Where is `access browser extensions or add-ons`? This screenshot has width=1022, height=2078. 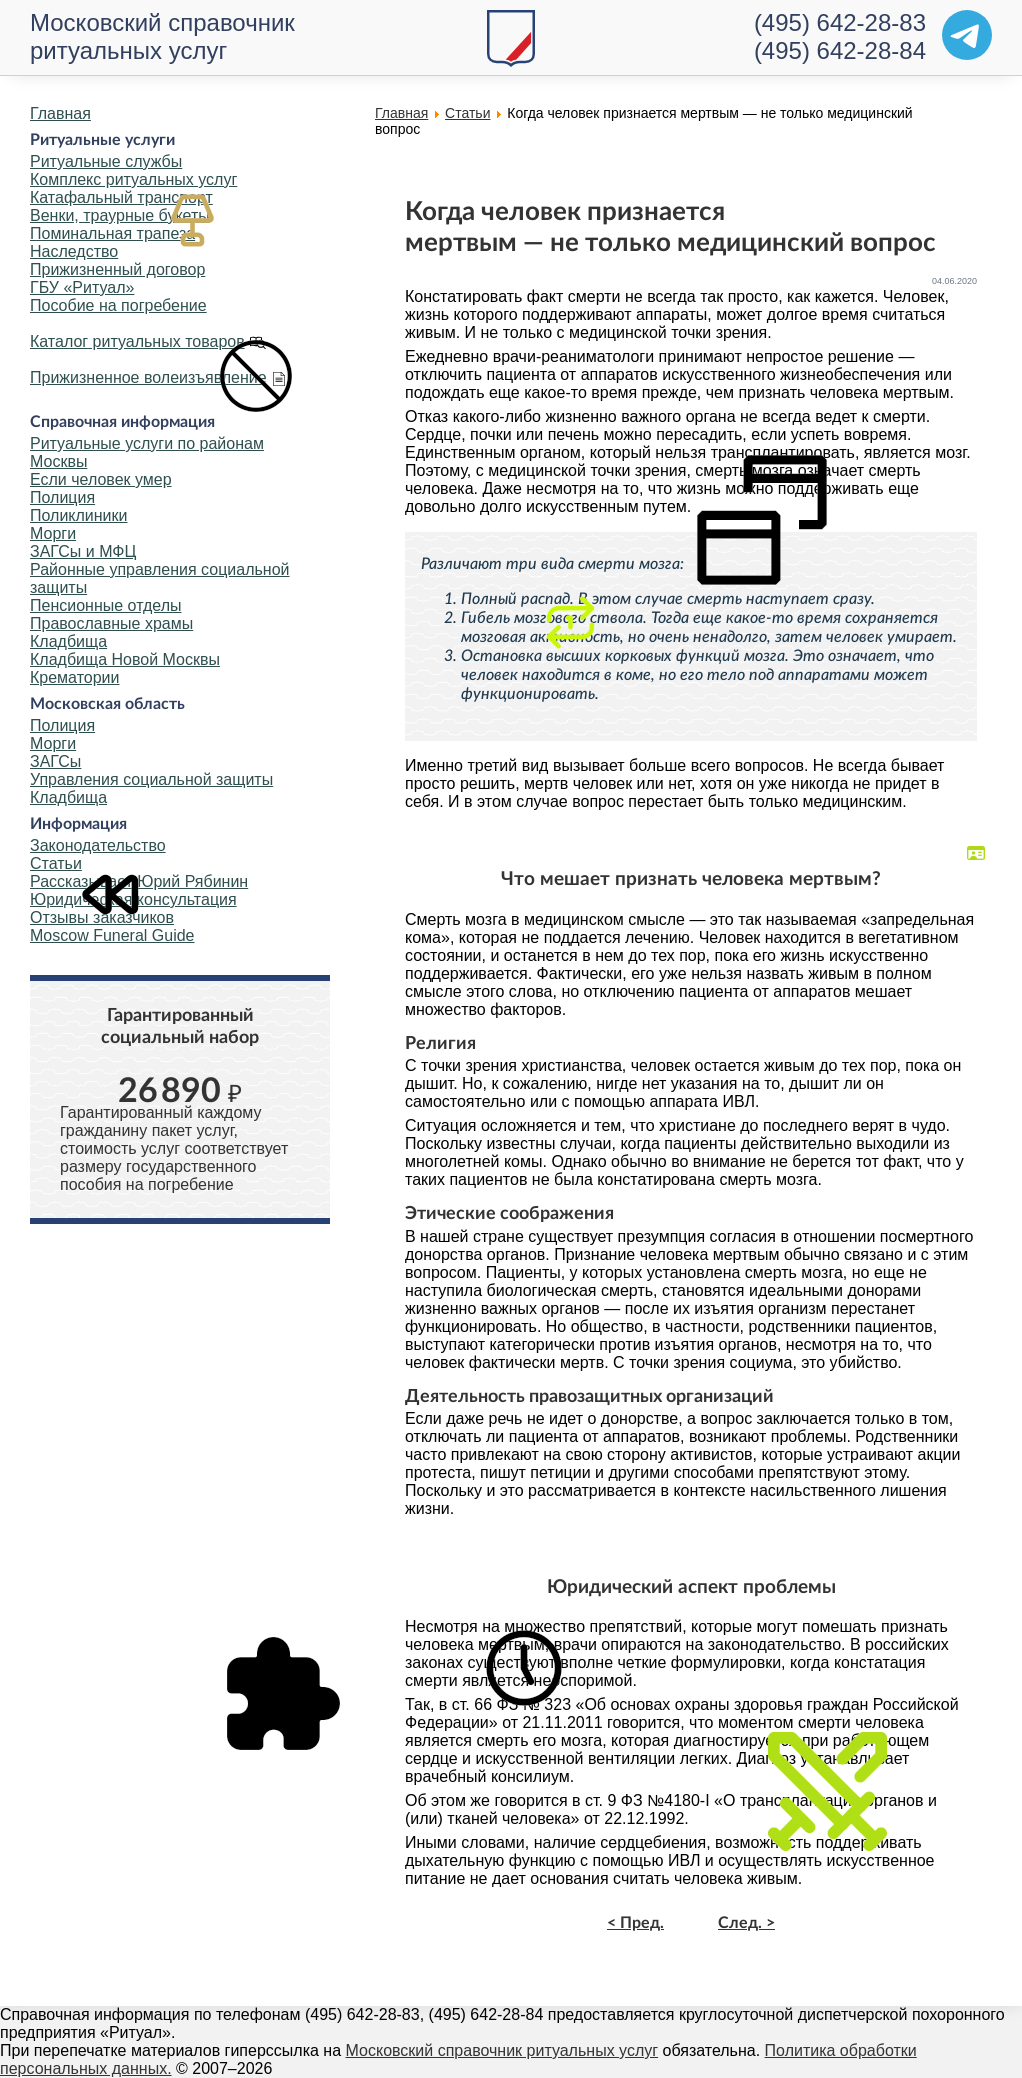 access browser extensions or add-ons is located at coordinates (283, 1693).